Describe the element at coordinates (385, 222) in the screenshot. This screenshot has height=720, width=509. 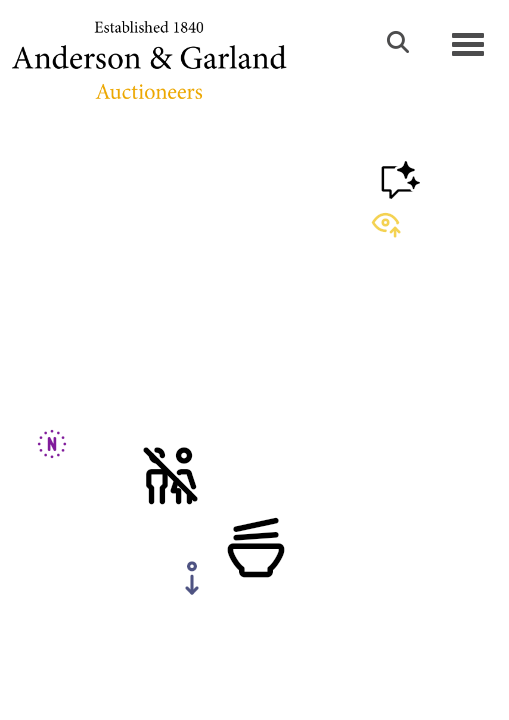
I see `increase visibility or show more details` at that location.